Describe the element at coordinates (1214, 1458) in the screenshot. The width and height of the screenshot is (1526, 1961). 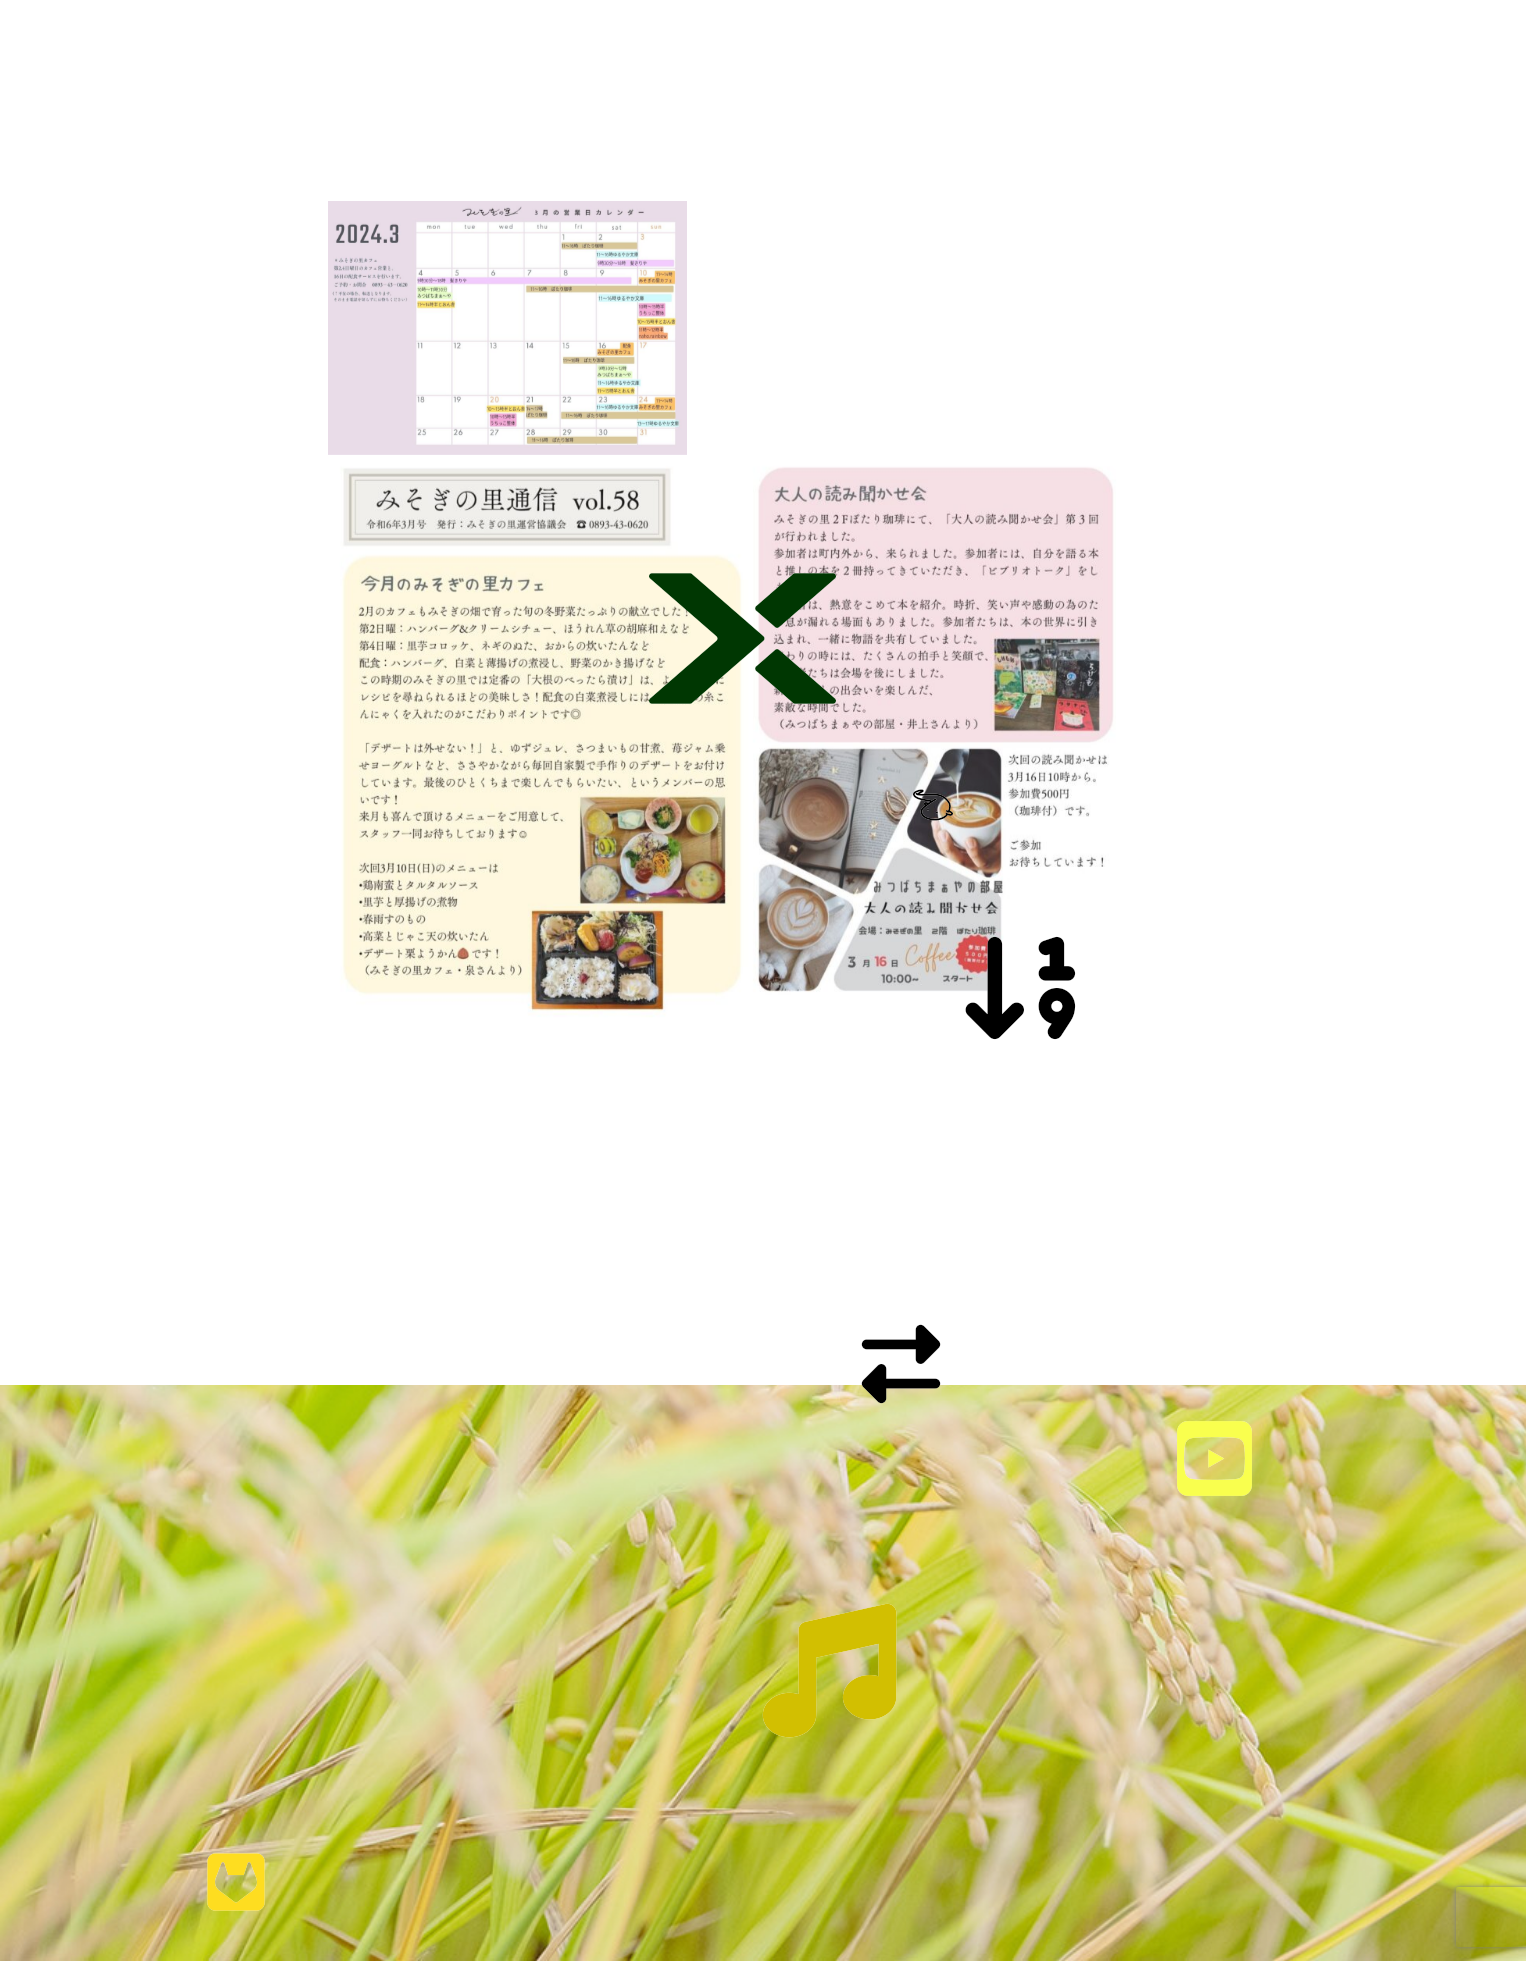
I see `open YouTube app` at that location.